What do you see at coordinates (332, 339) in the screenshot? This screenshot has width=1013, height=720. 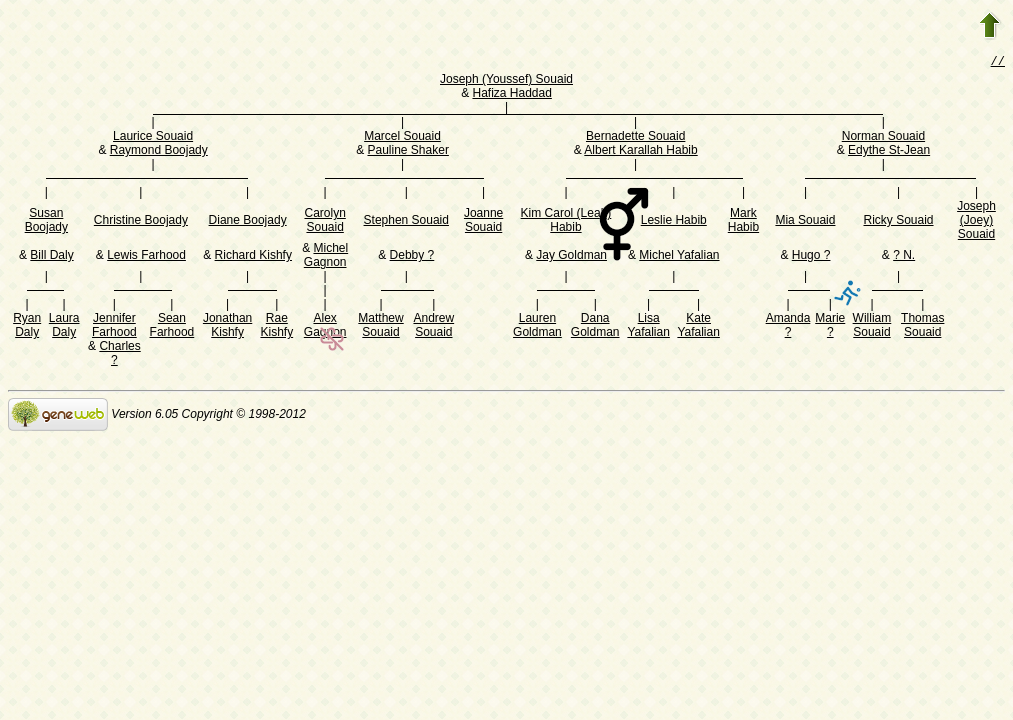 I see `api connection disabled` at bounding box center [332, 339].